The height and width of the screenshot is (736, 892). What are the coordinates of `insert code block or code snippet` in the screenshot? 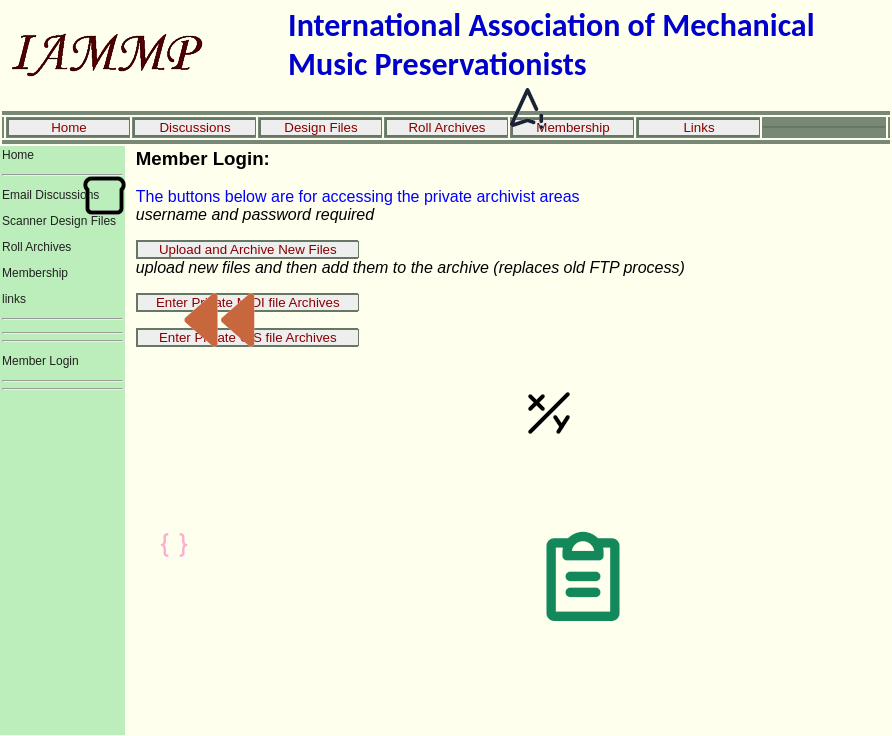 It's located at (174, 545).